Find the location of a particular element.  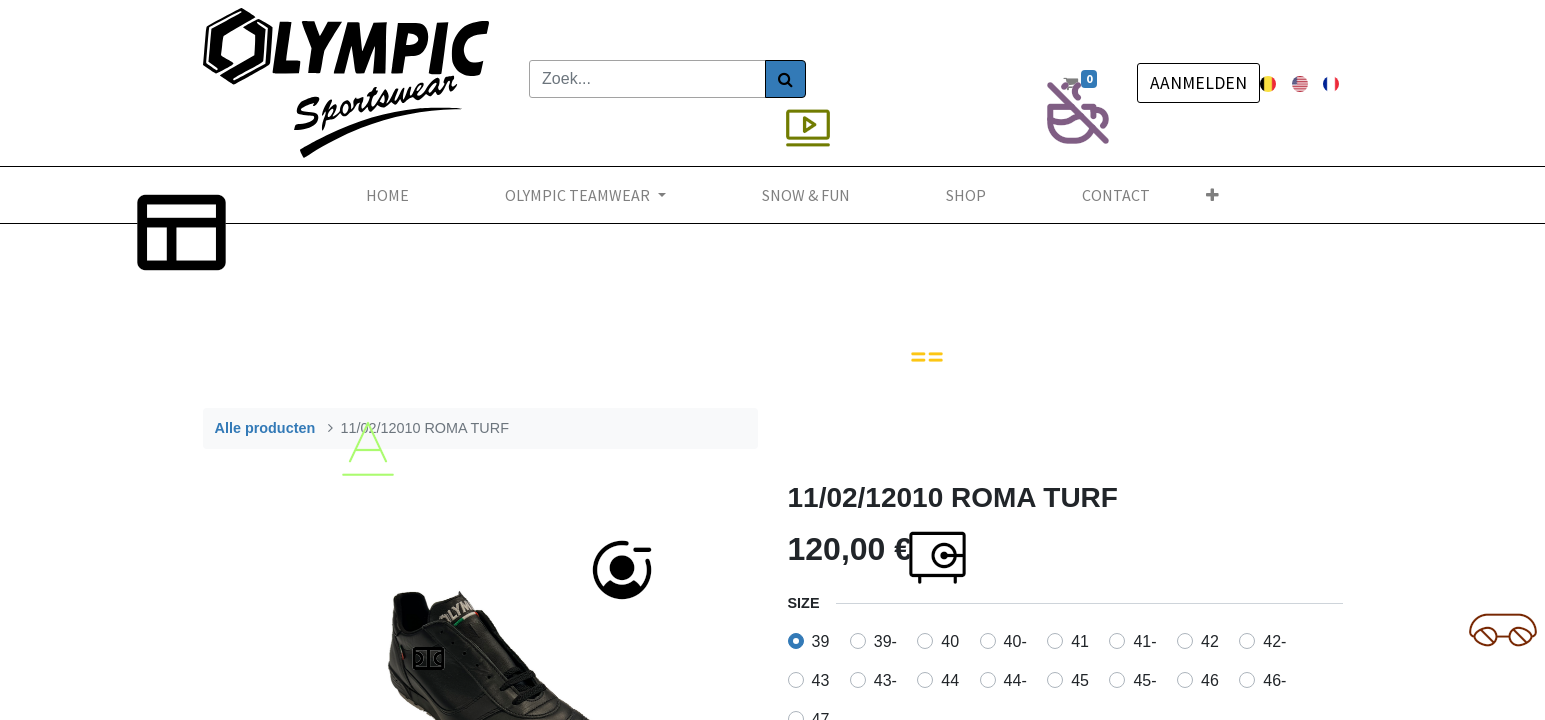

disable coffee break reminder is located at coordinates (1078, 113).